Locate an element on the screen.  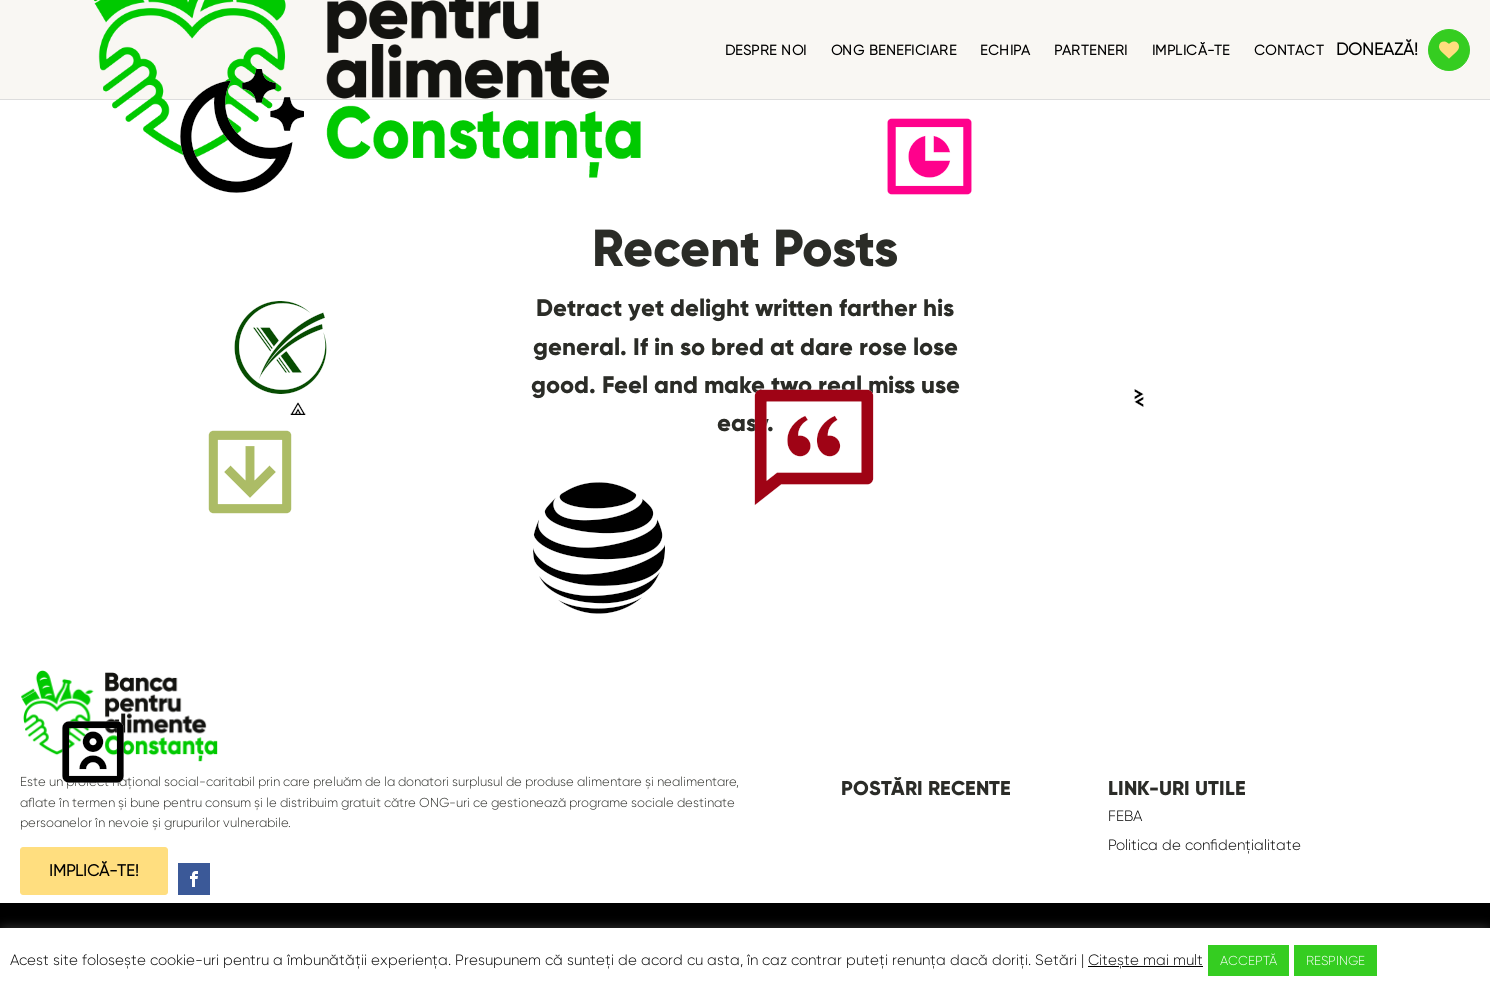
view business analytics dashboard is located at coordinates (929, 156).